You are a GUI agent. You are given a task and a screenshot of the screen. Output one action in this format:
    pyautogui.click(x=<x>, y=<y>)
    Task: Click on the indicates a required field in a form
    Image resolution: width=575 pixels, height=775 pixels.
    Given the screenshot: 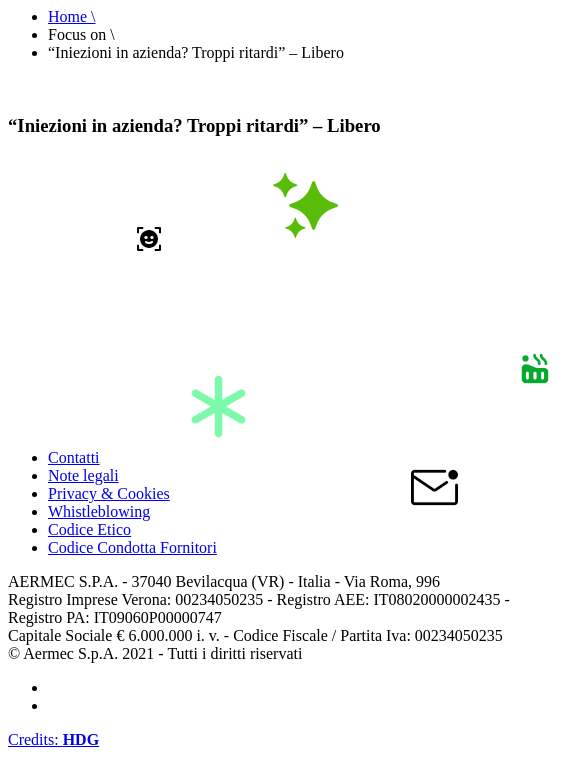 What is the action you would take?
    pyautogui.click(x=218, y=406)
    